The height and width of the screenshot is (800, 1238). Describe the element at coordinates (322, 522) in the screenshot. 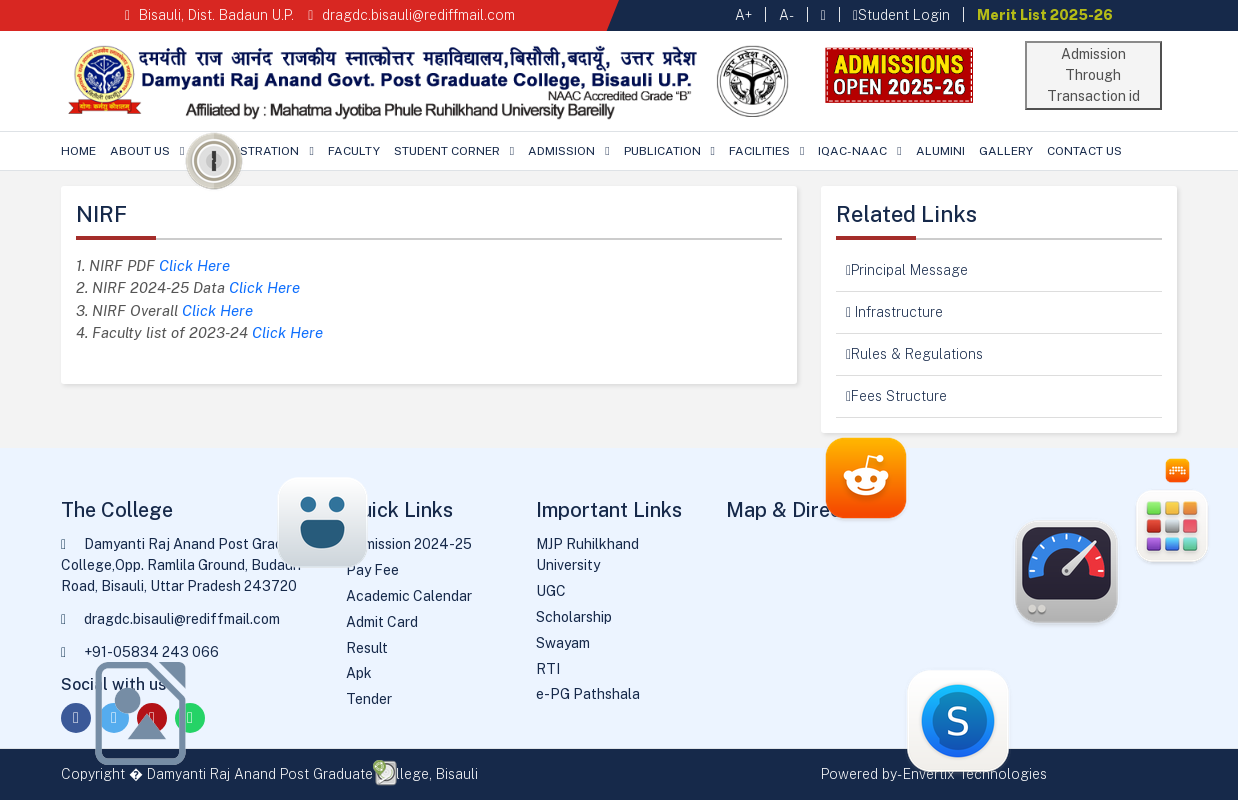

I see `launch a boy and his blob game` at that location.